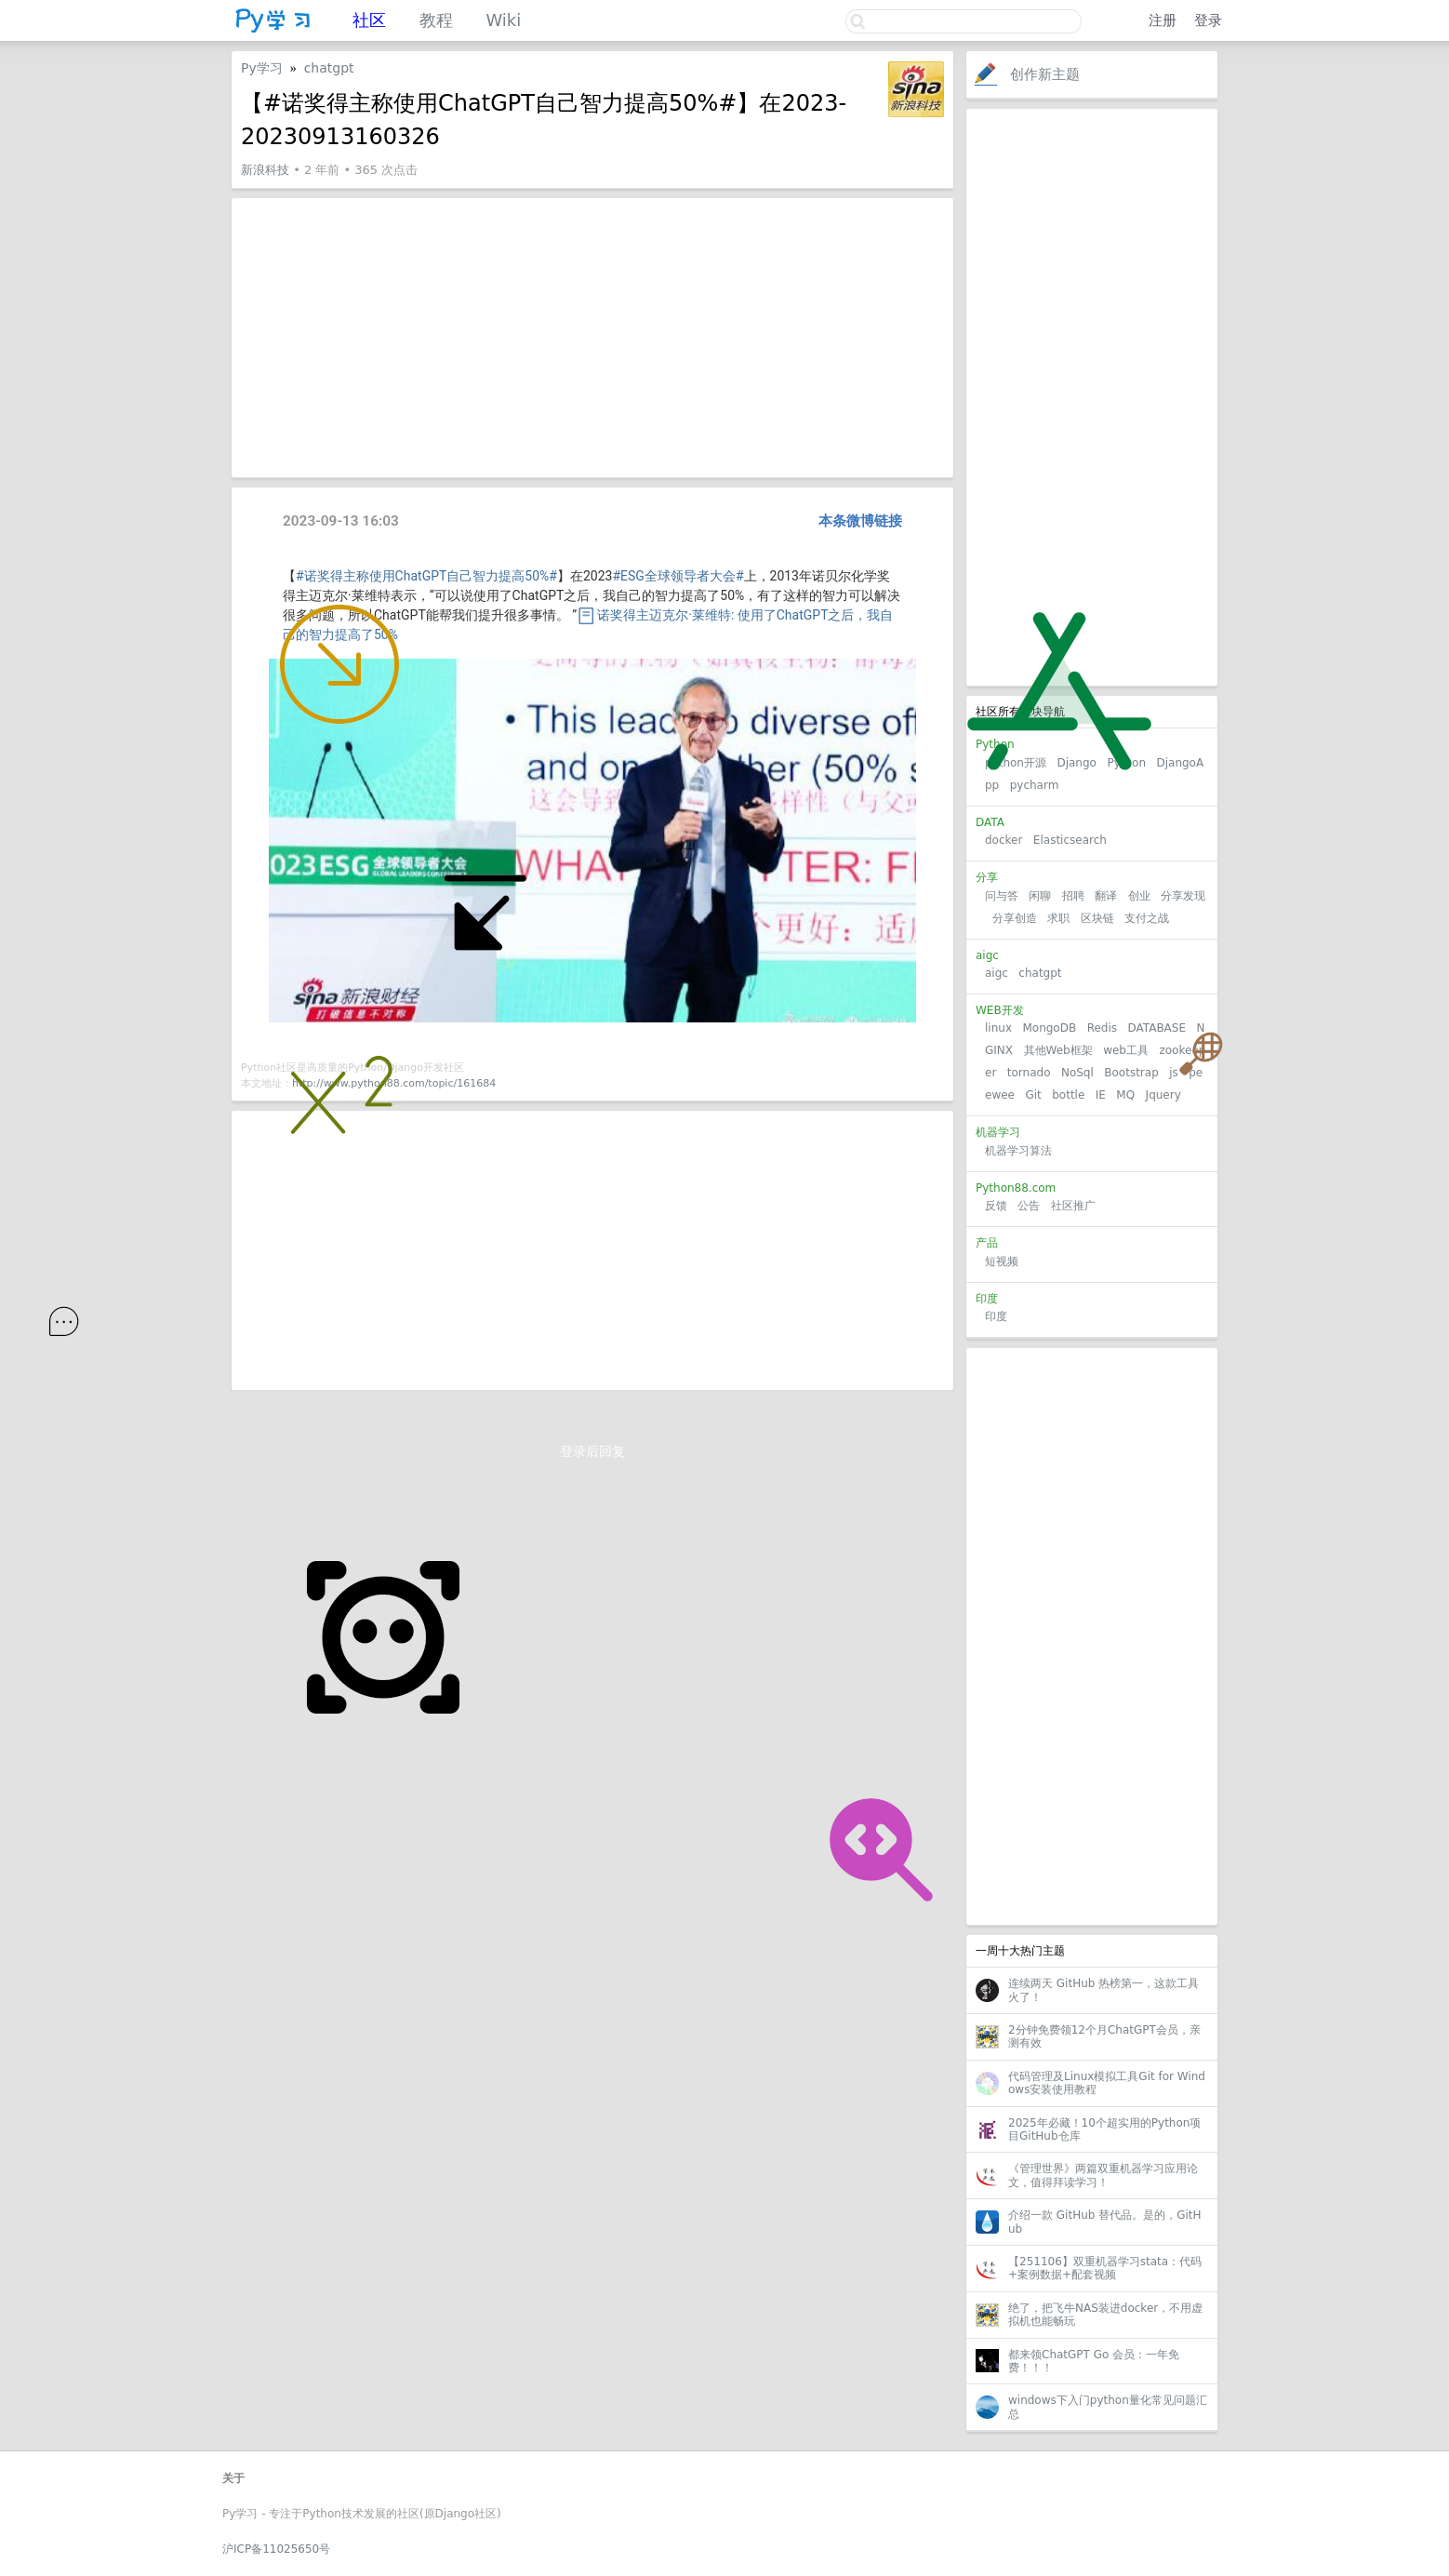 The height and width of the screenshot is (2576, 1449). What do you see at coordinates (63, 1322) in the screenshot?
I see `open chat or messaging` at bounding box center [63, 1322].